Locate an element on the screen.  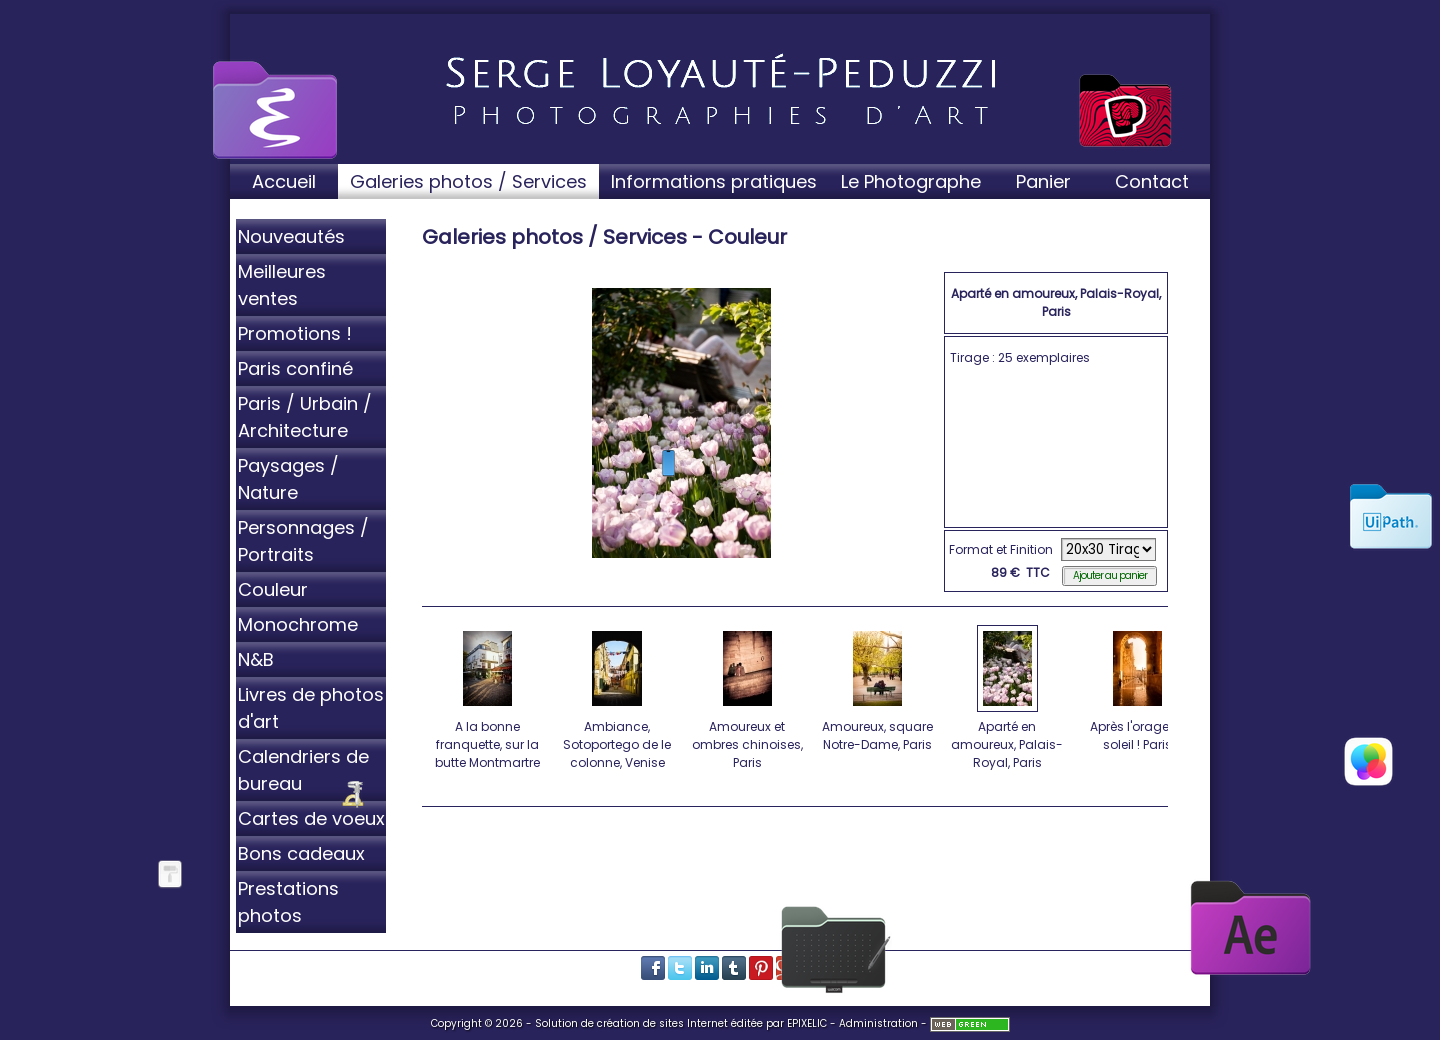
folder containing Adobe After Effects project files is located at coordinates (1250, 931).